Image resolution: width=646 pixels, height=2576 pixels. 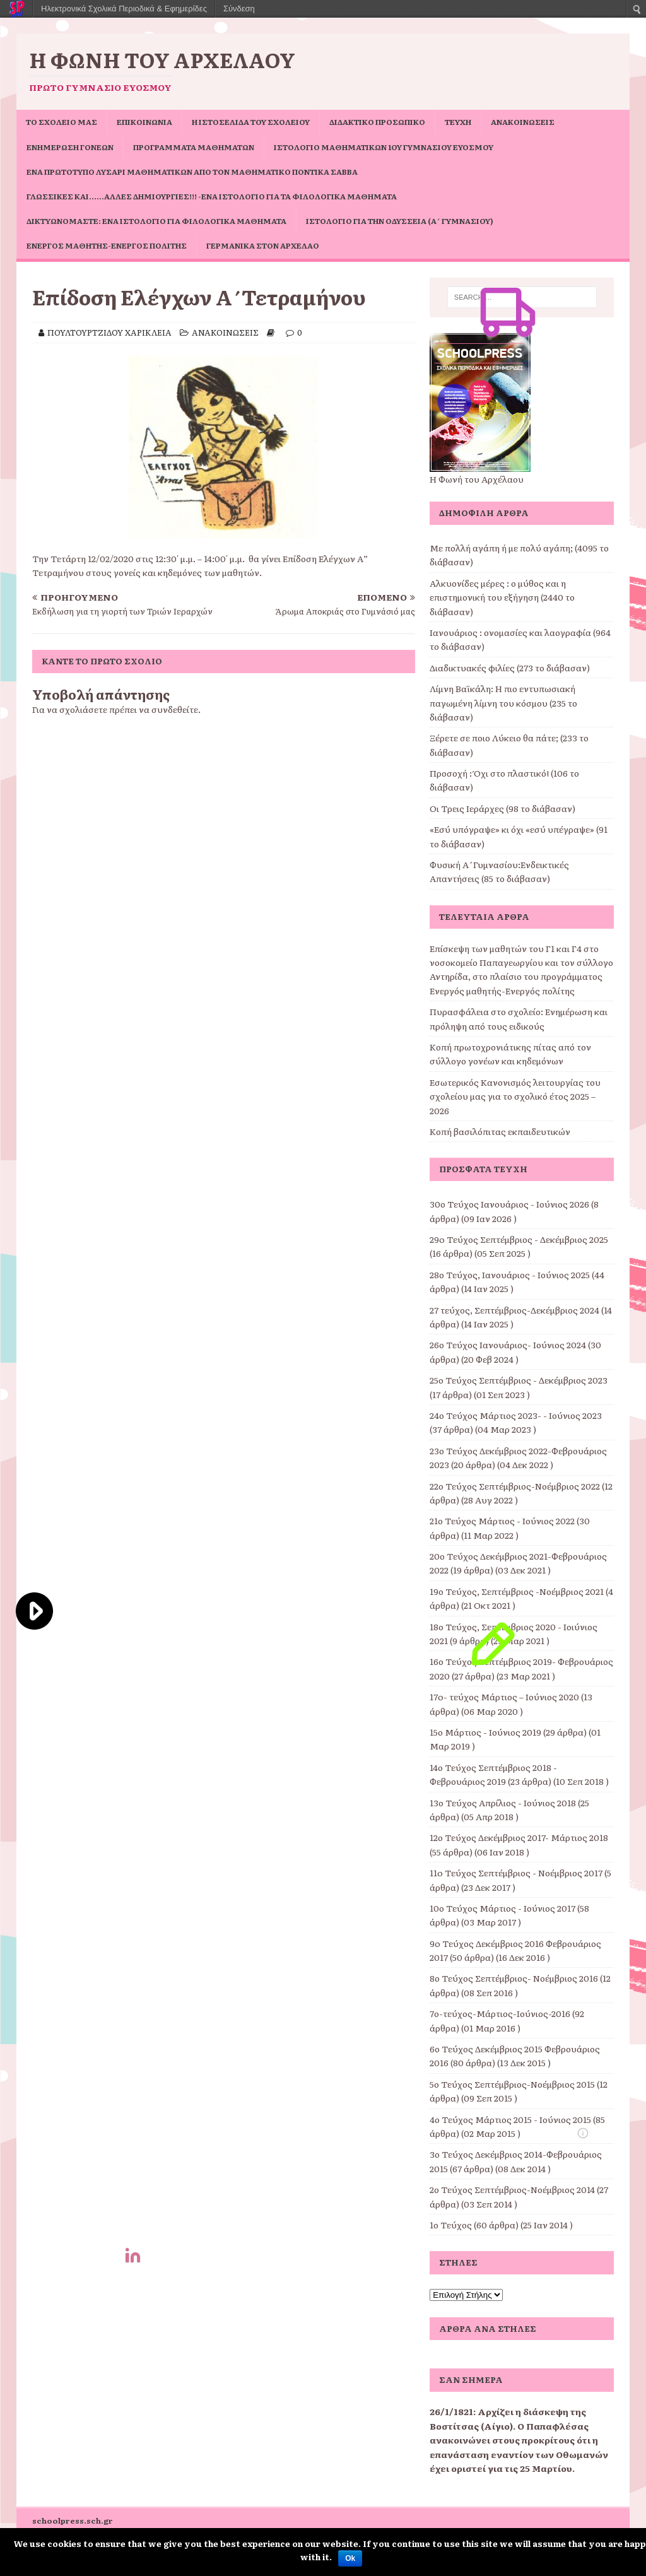 I want to click on play media or video content, so click(x=34, y=1611).